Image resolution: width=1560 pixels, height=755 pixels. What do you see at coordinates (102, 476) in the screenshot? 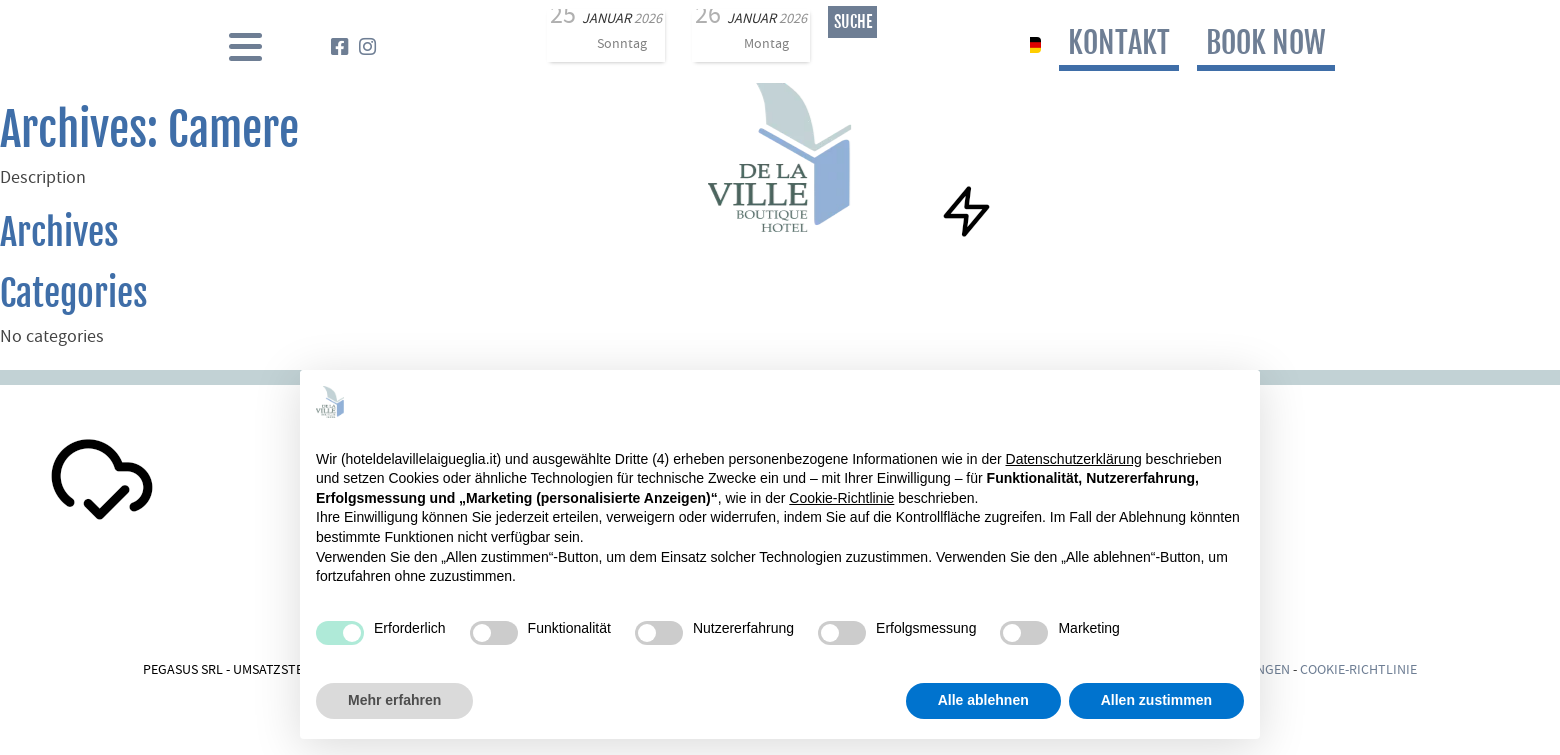
I see `file successfully synced to cloud` at bounding box center [102, 476].